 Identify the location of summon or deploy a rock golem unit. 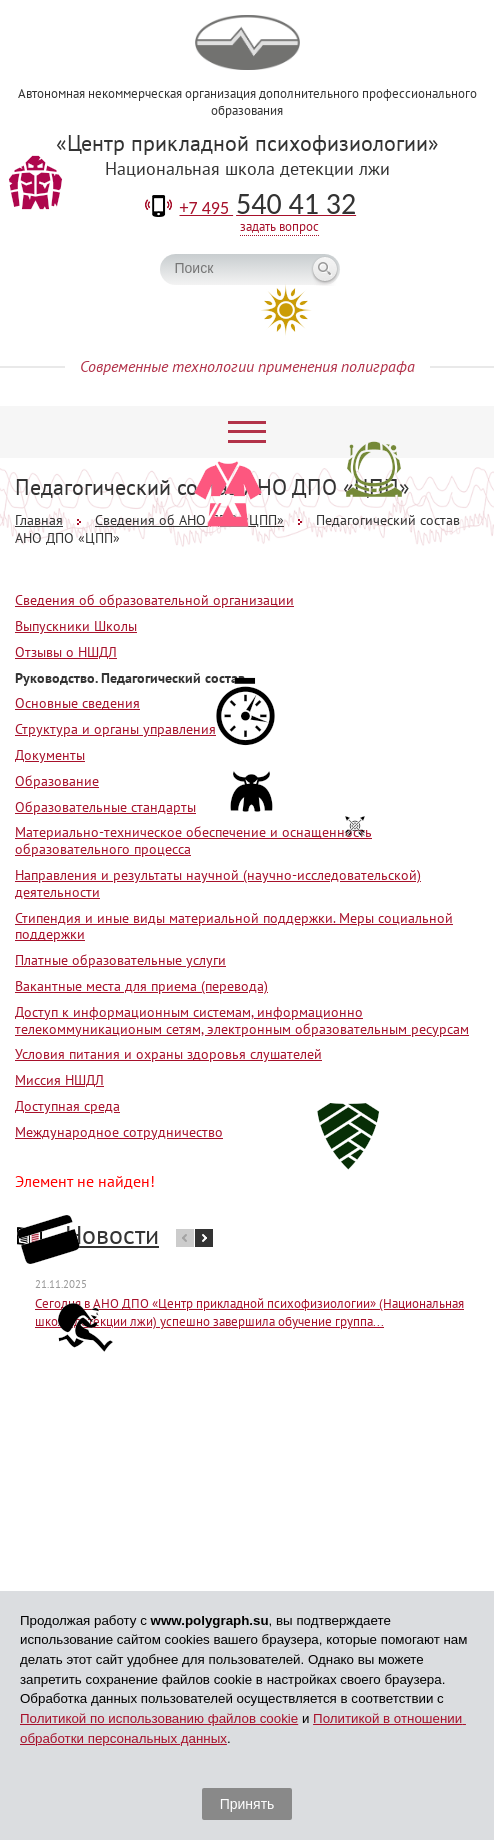
(35, 182).